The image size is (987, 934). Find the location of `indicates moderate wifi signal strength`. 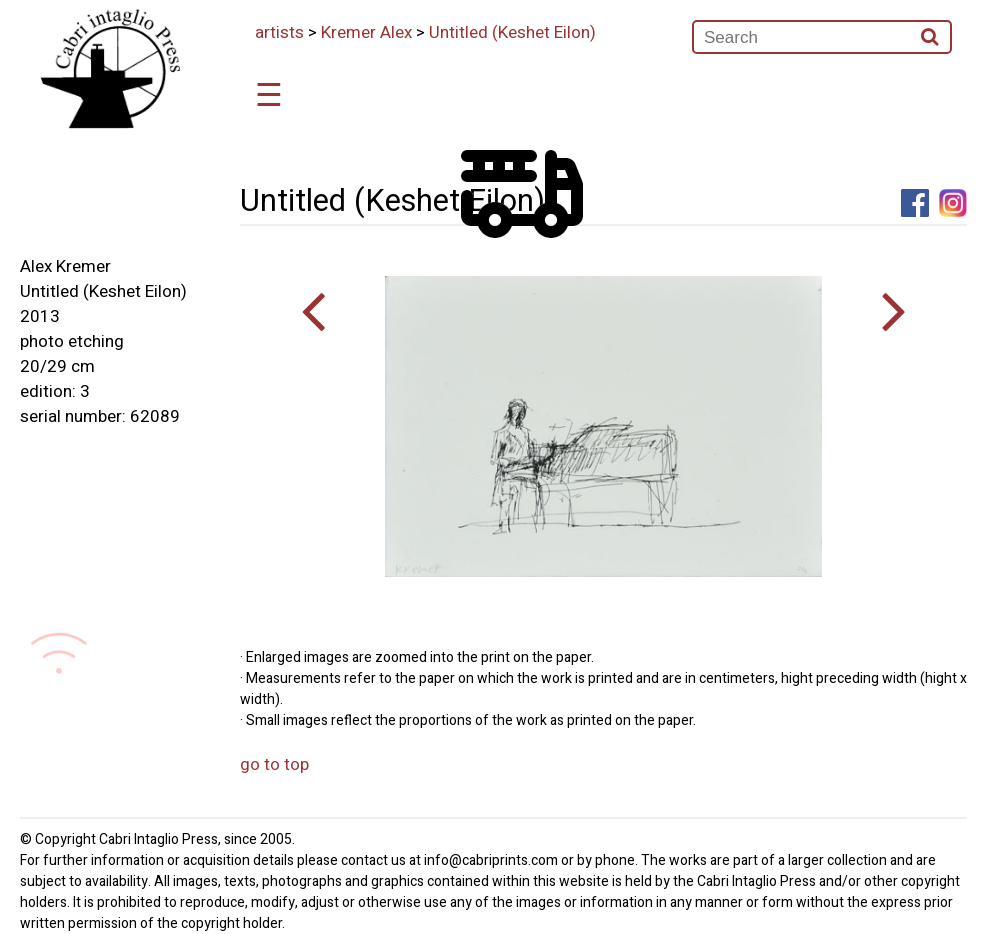

indicates moderate wifi signal strength is located at coordinates (59, 643).